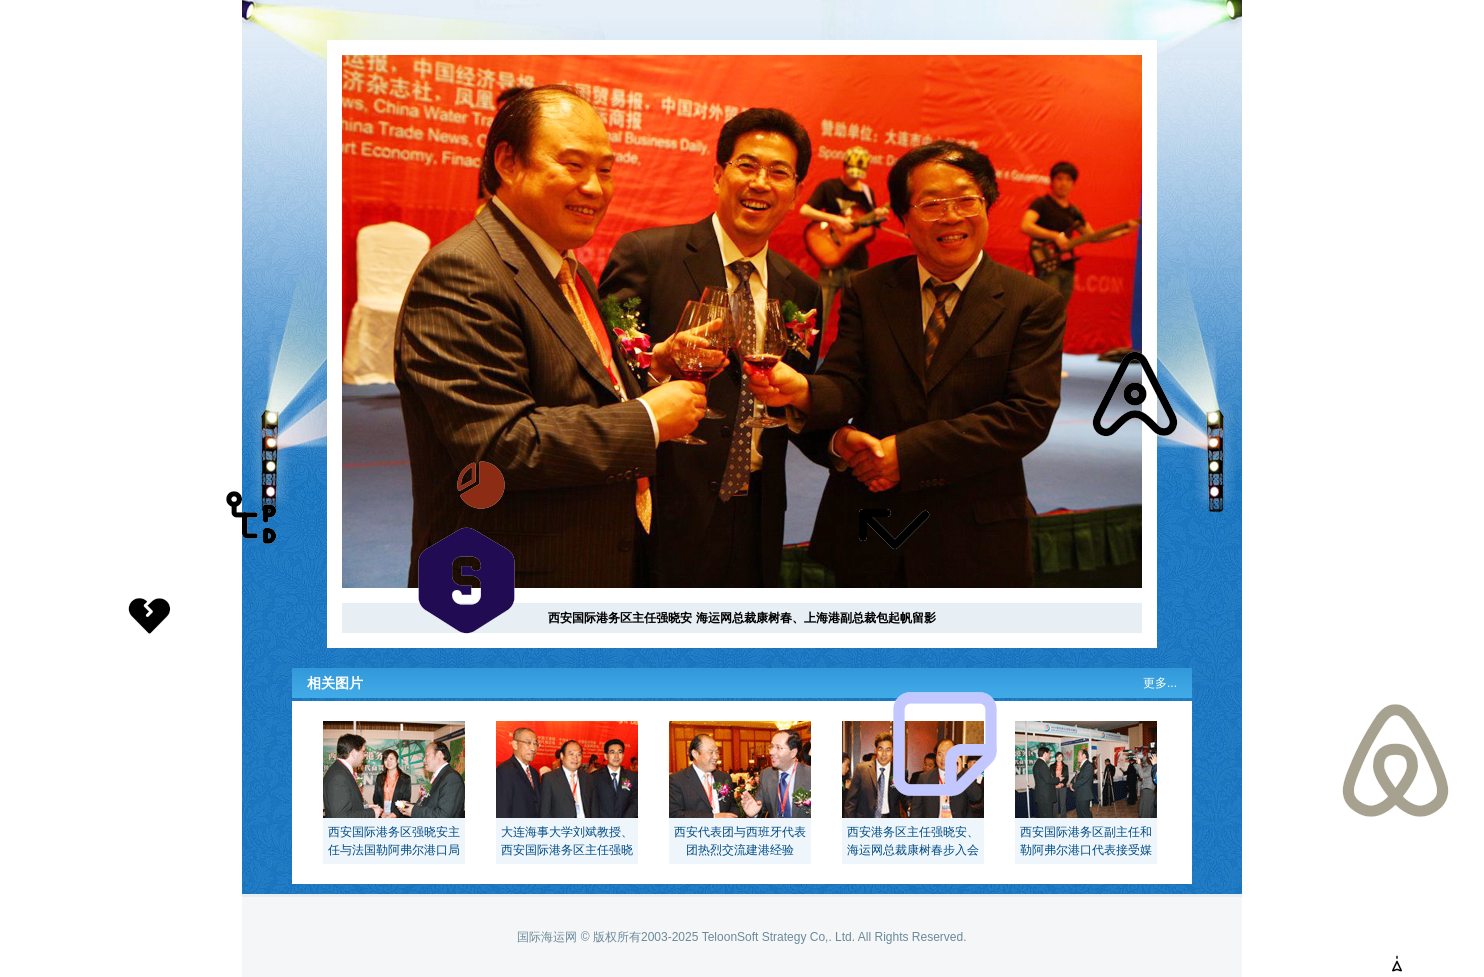 This screenshot has width=1484, height=977. What do you see at coordinates (1397, 964) in the screenshot?
I see `navigate to current location` at bounding box center [1397, 964].